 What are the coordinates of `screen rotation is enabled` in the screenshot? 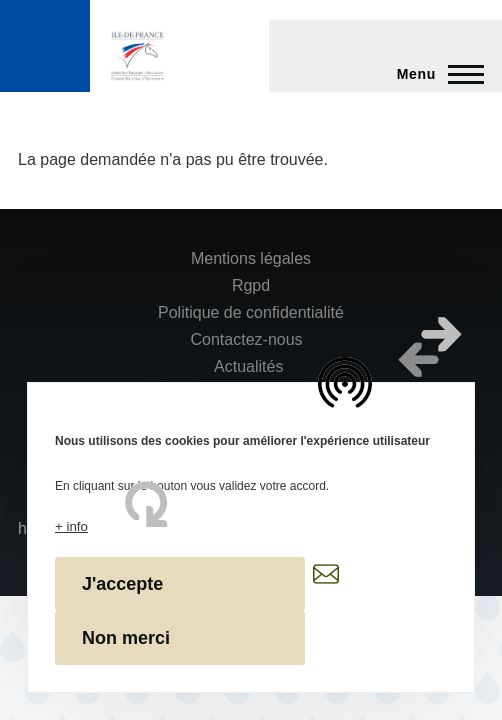 It's located at (146, 506).